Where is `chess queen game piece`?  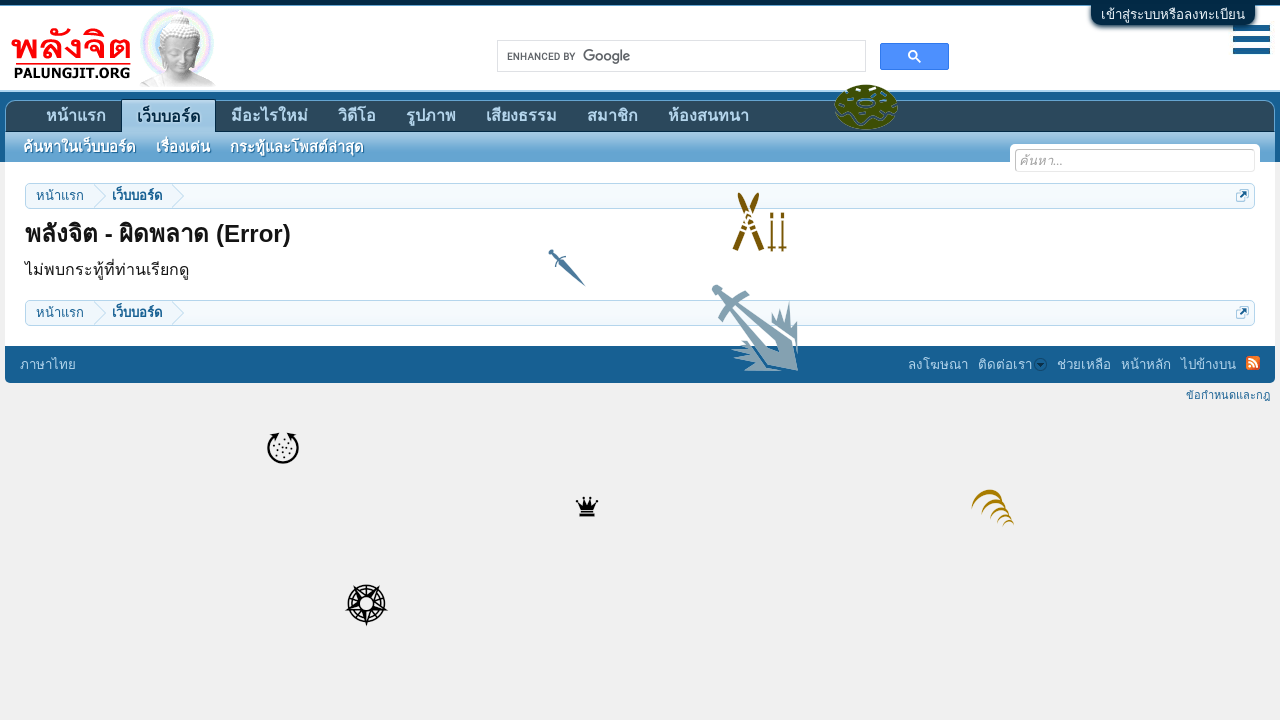
chess queen game piece is located at coordinates (587, 505).